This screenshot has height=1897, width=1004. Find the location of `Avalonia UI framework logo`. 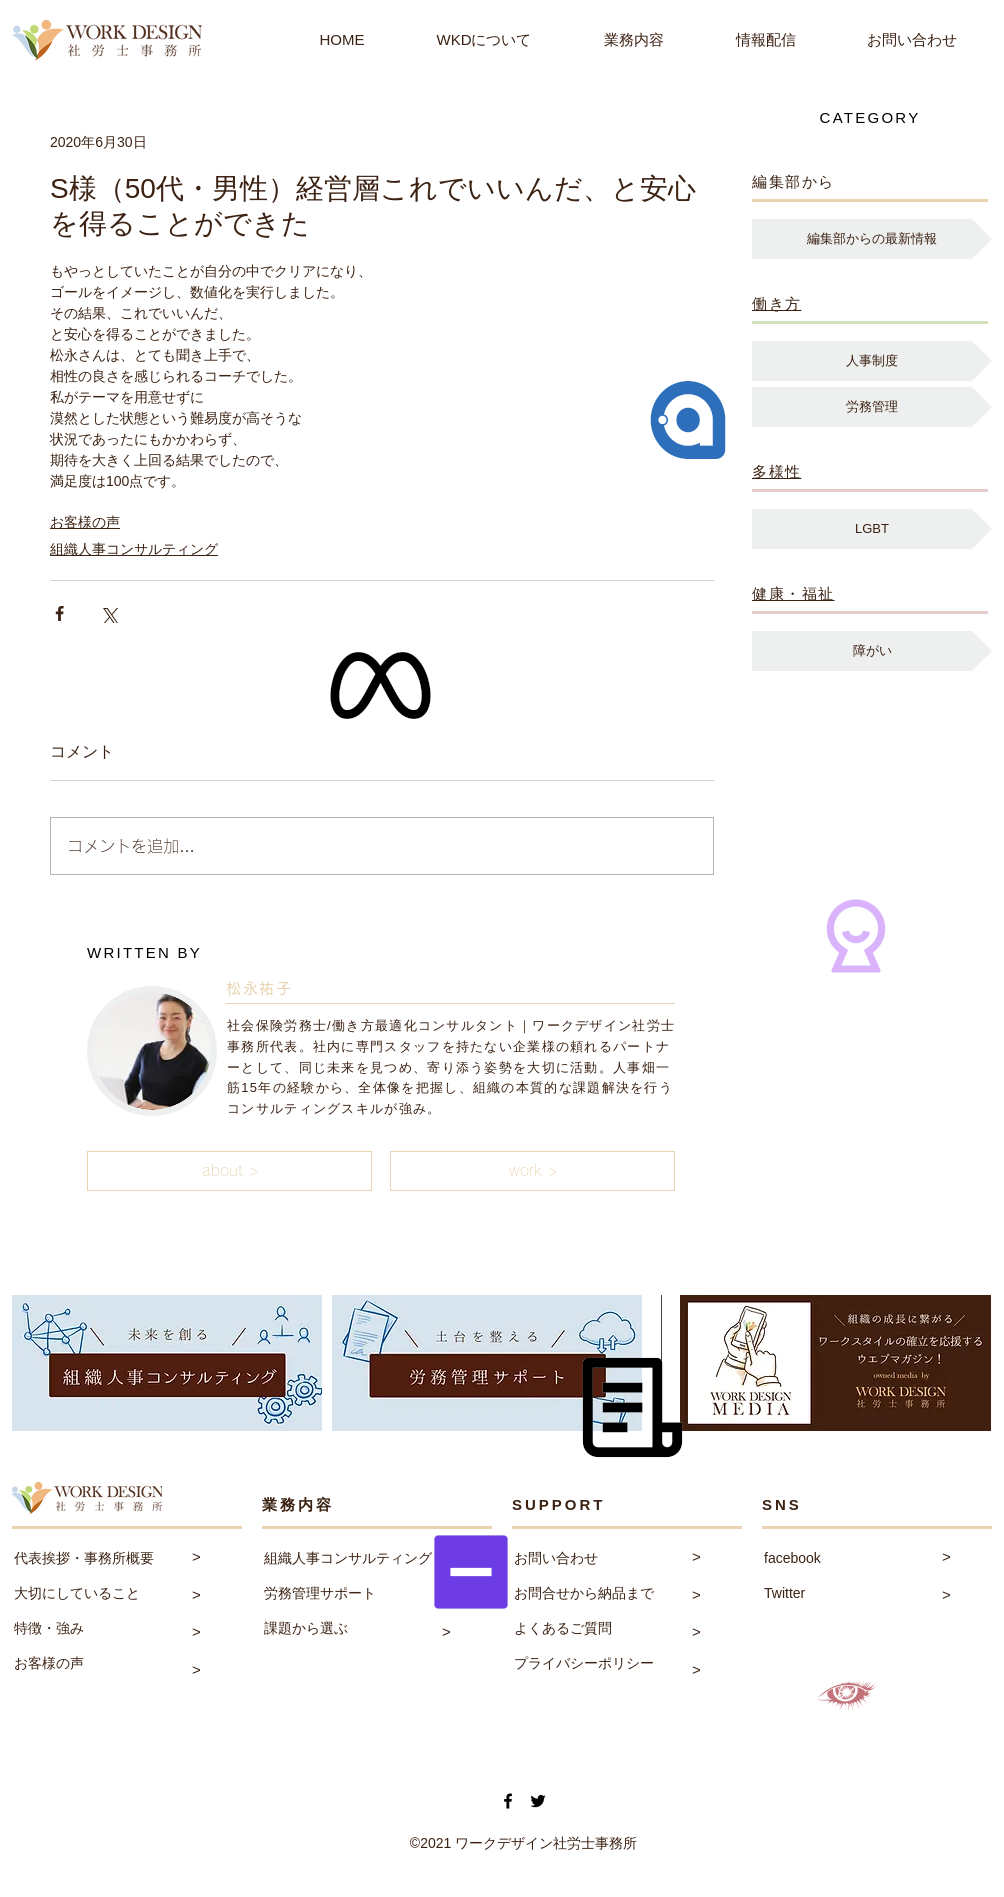

Avalonia UI framework logo is located at coordinates (688, 420).